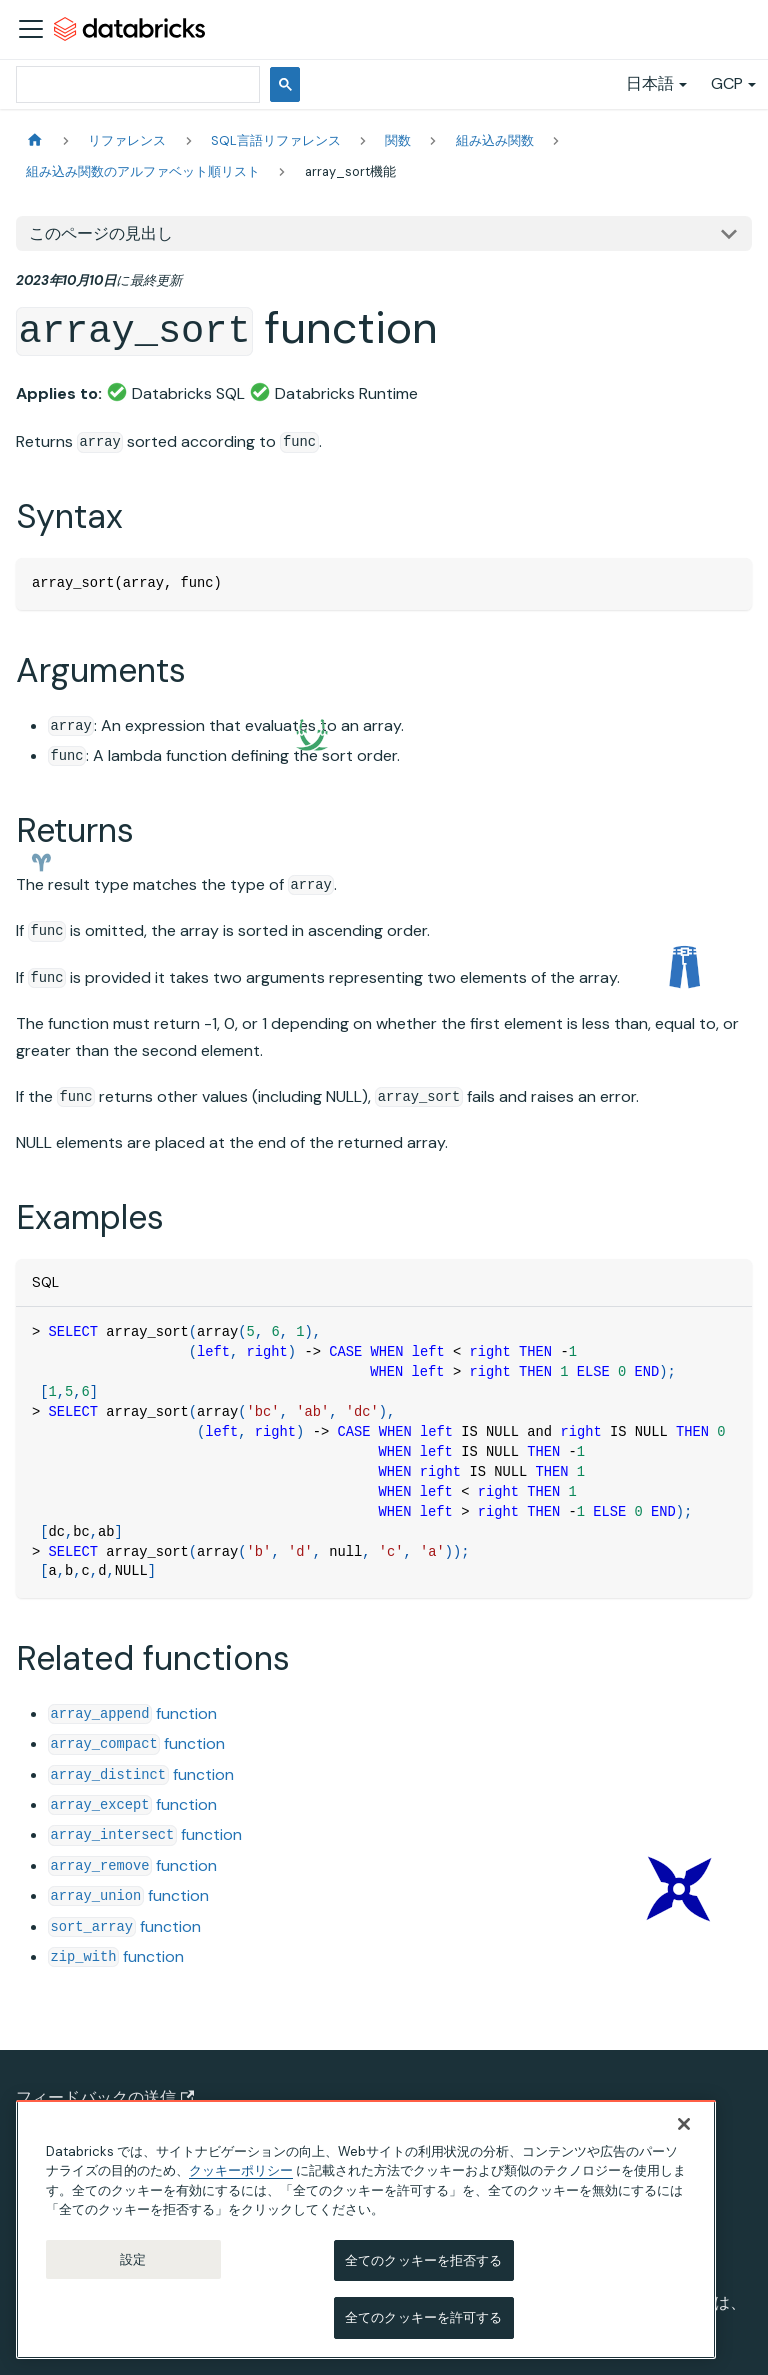 Image resolution: width=768 pixels, height=2375 pixels. I want to click on select ninja or stealth character class, so click(679, 1889).